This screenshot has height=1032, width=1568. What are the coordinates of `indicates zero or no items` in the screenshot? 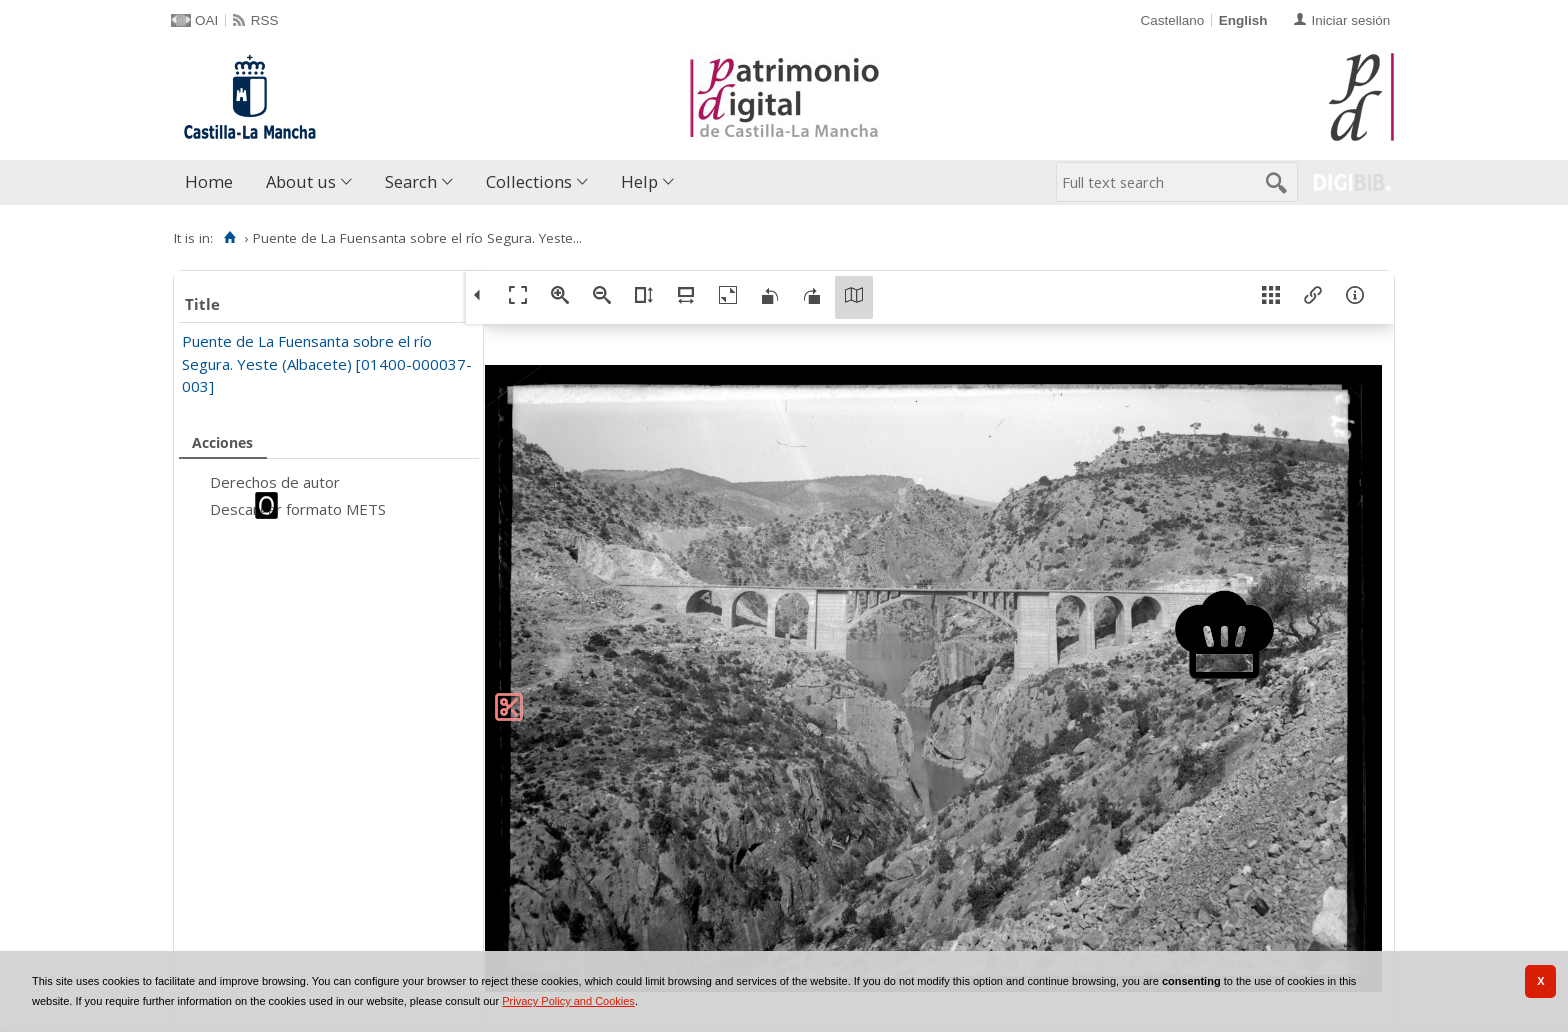 It's located at (266, 505).